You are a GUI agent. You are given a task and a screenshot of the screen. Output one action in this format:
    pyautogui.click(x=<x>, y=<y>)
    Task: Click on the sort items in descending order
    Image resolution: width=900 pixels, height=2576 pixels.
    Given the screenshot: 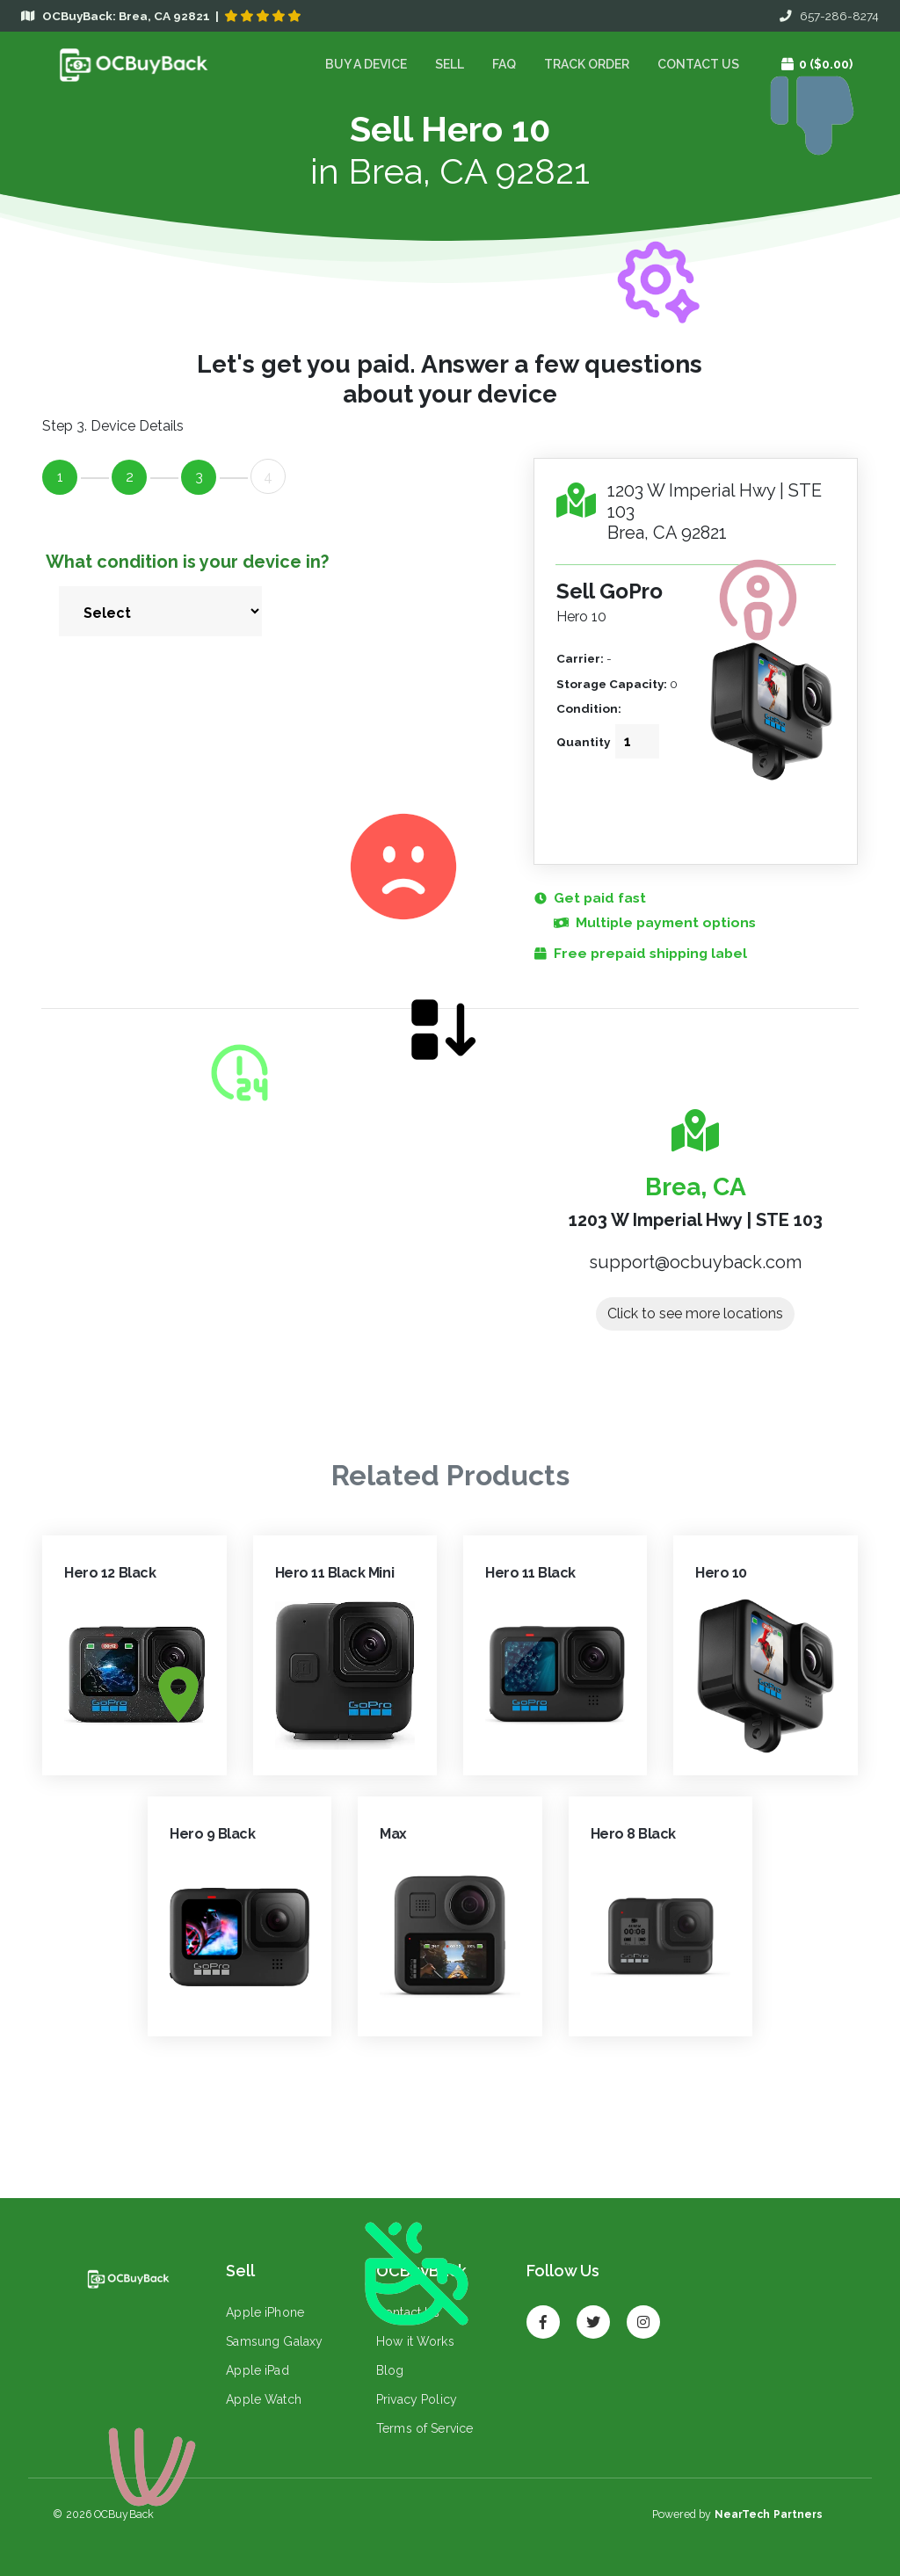 What is the action you would take?
    pyautogui.click(x=441, y=1029)
    